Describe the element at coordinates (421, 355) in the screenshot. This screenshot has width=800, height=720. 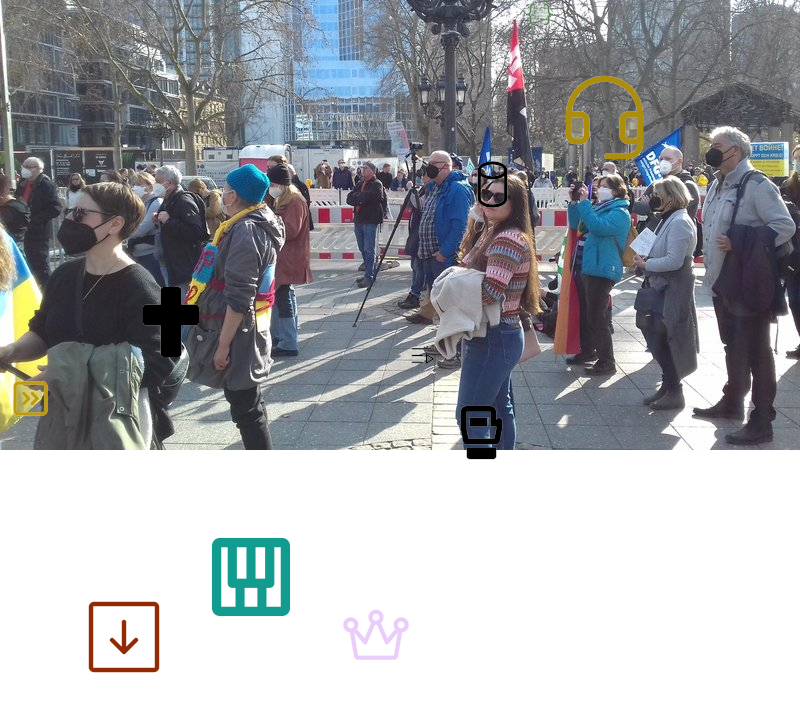
I see `view media queue or playlist` at that location.